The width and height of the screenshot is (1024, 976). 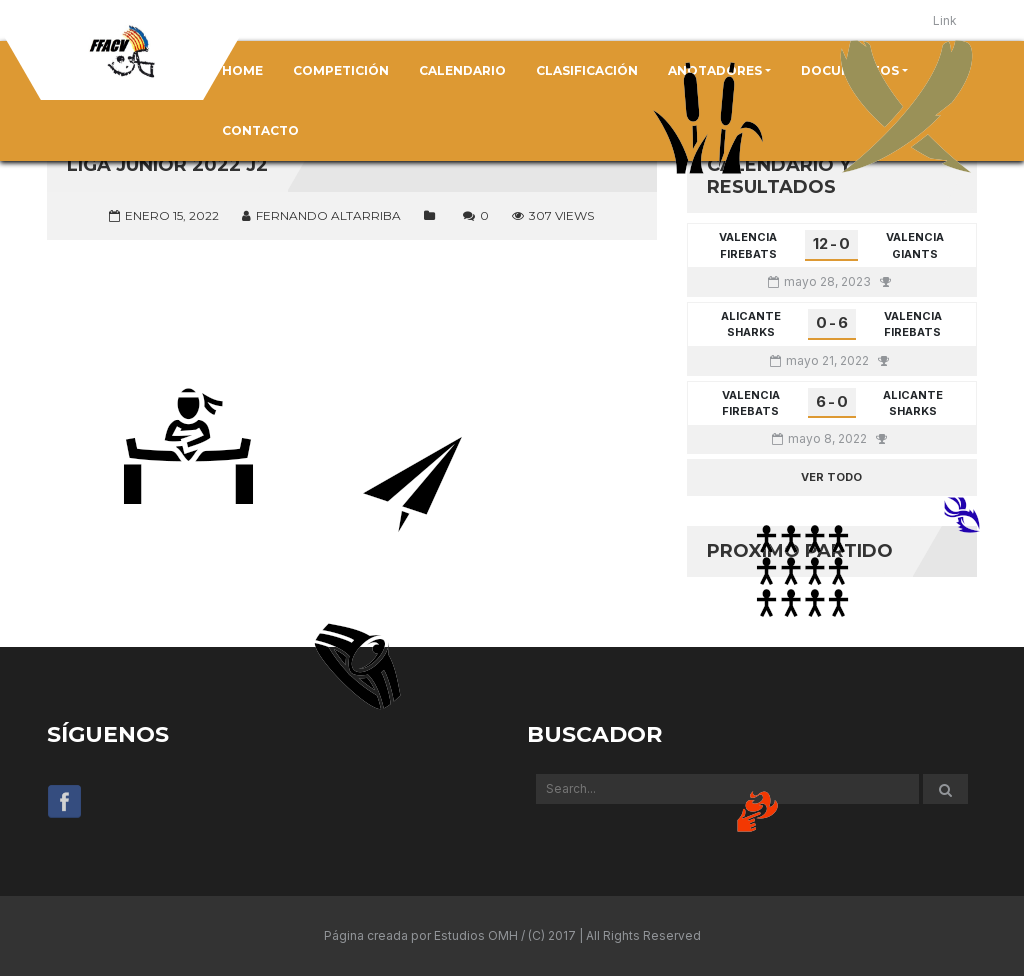 I want to click on indicates a "hot" or trending item, so click(x=757, y=811).